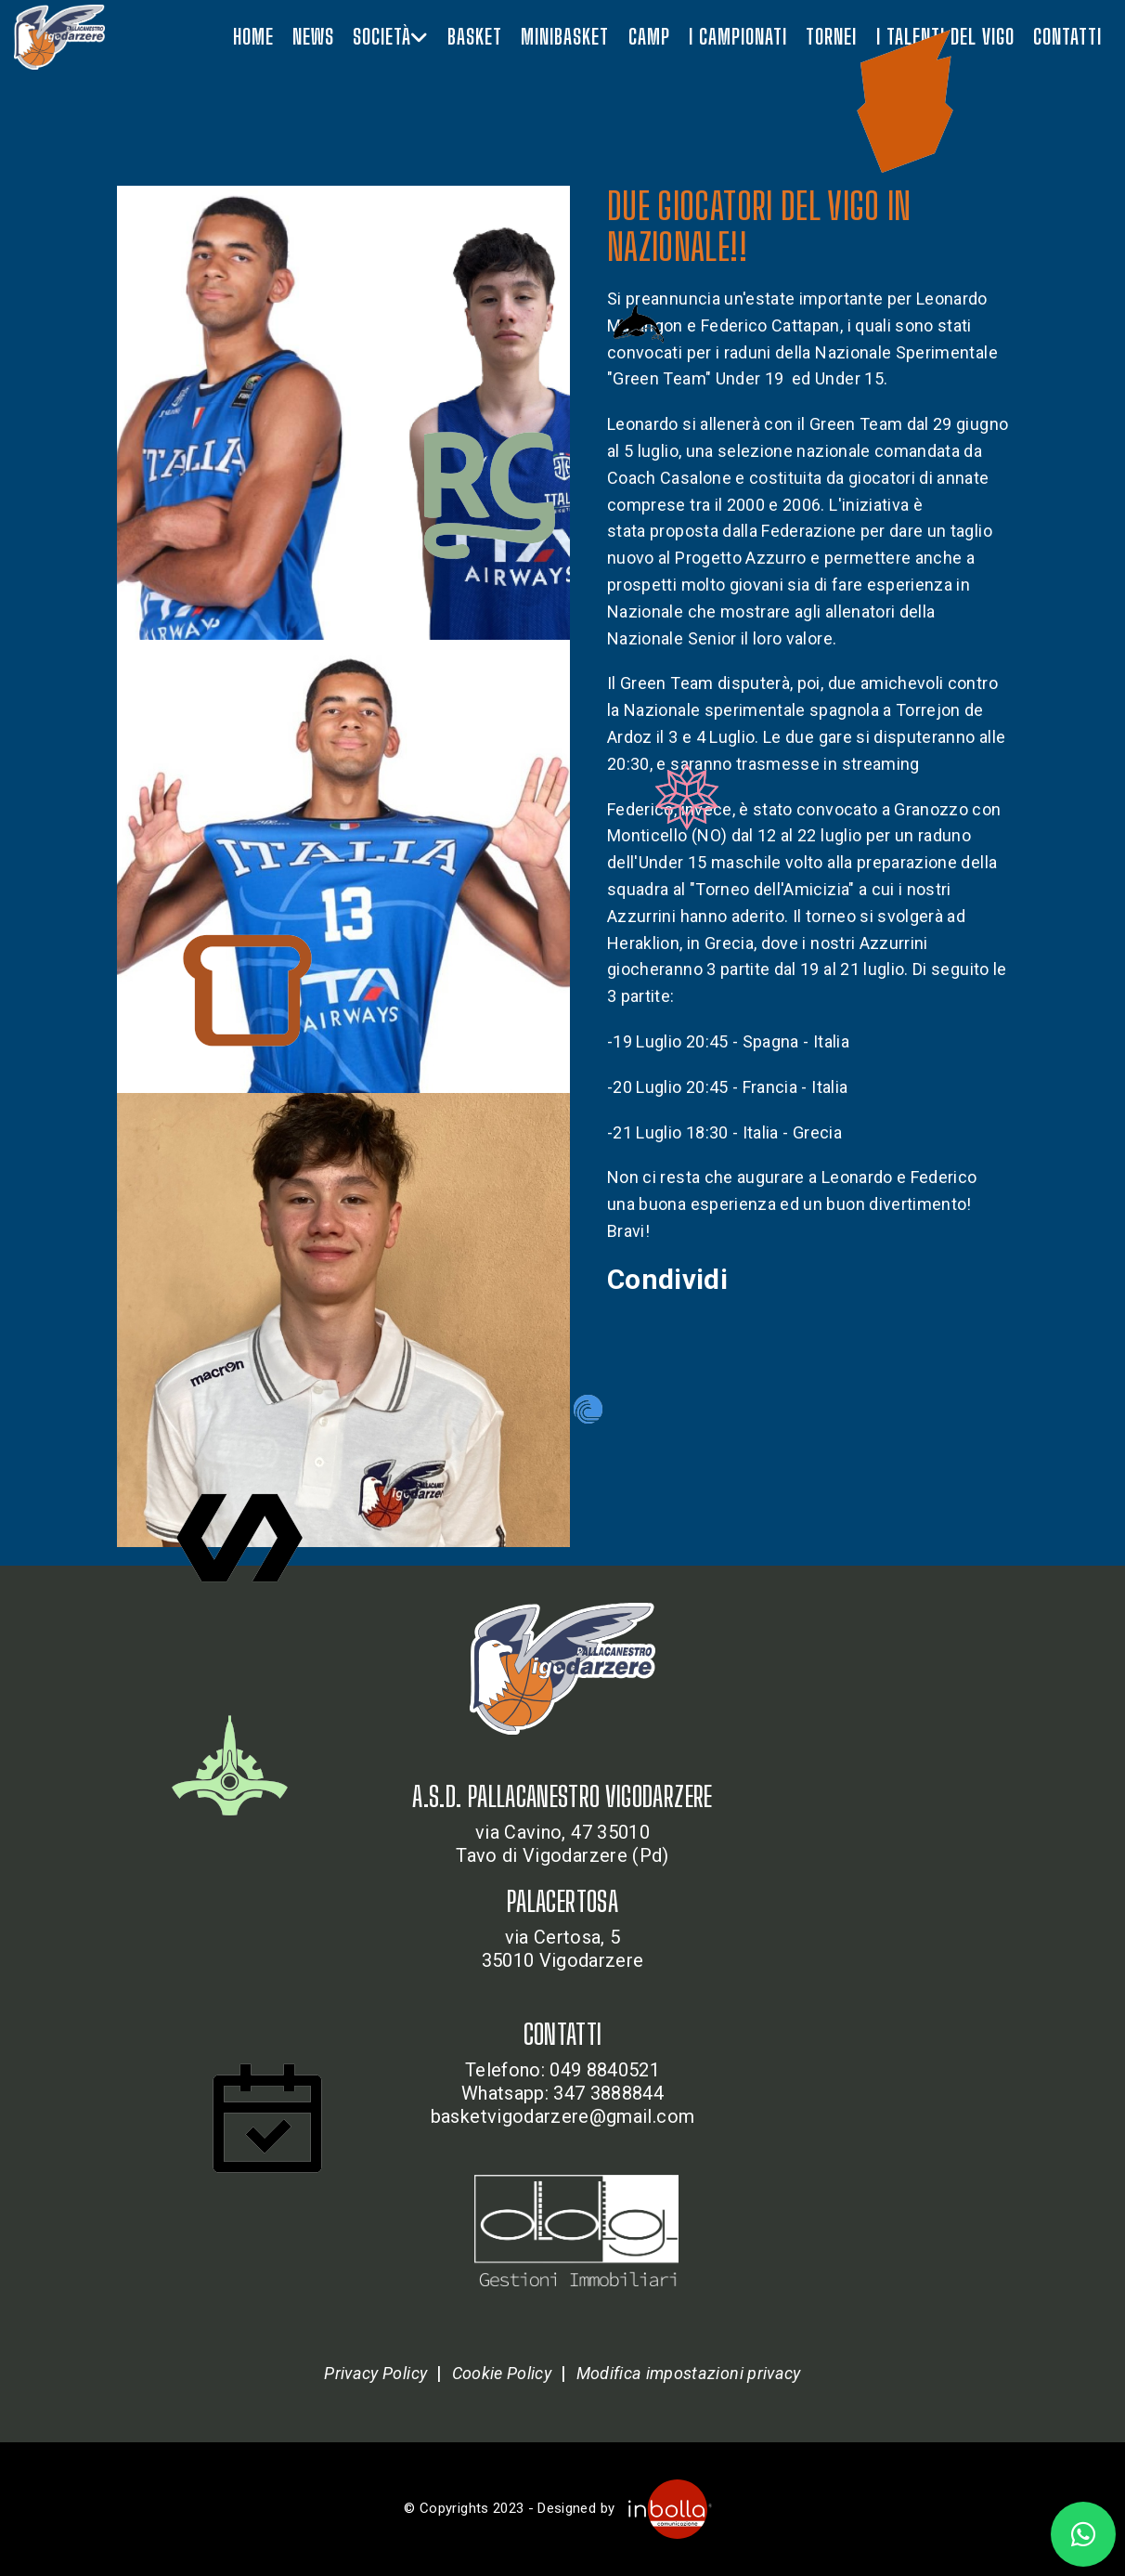 This screenshot has width=1125, height=2576. What do you see at coordinates (267, 2124) in the screenshot?
I see `confirm a scheduled event or appointment` at bounding box center [267, 2124].